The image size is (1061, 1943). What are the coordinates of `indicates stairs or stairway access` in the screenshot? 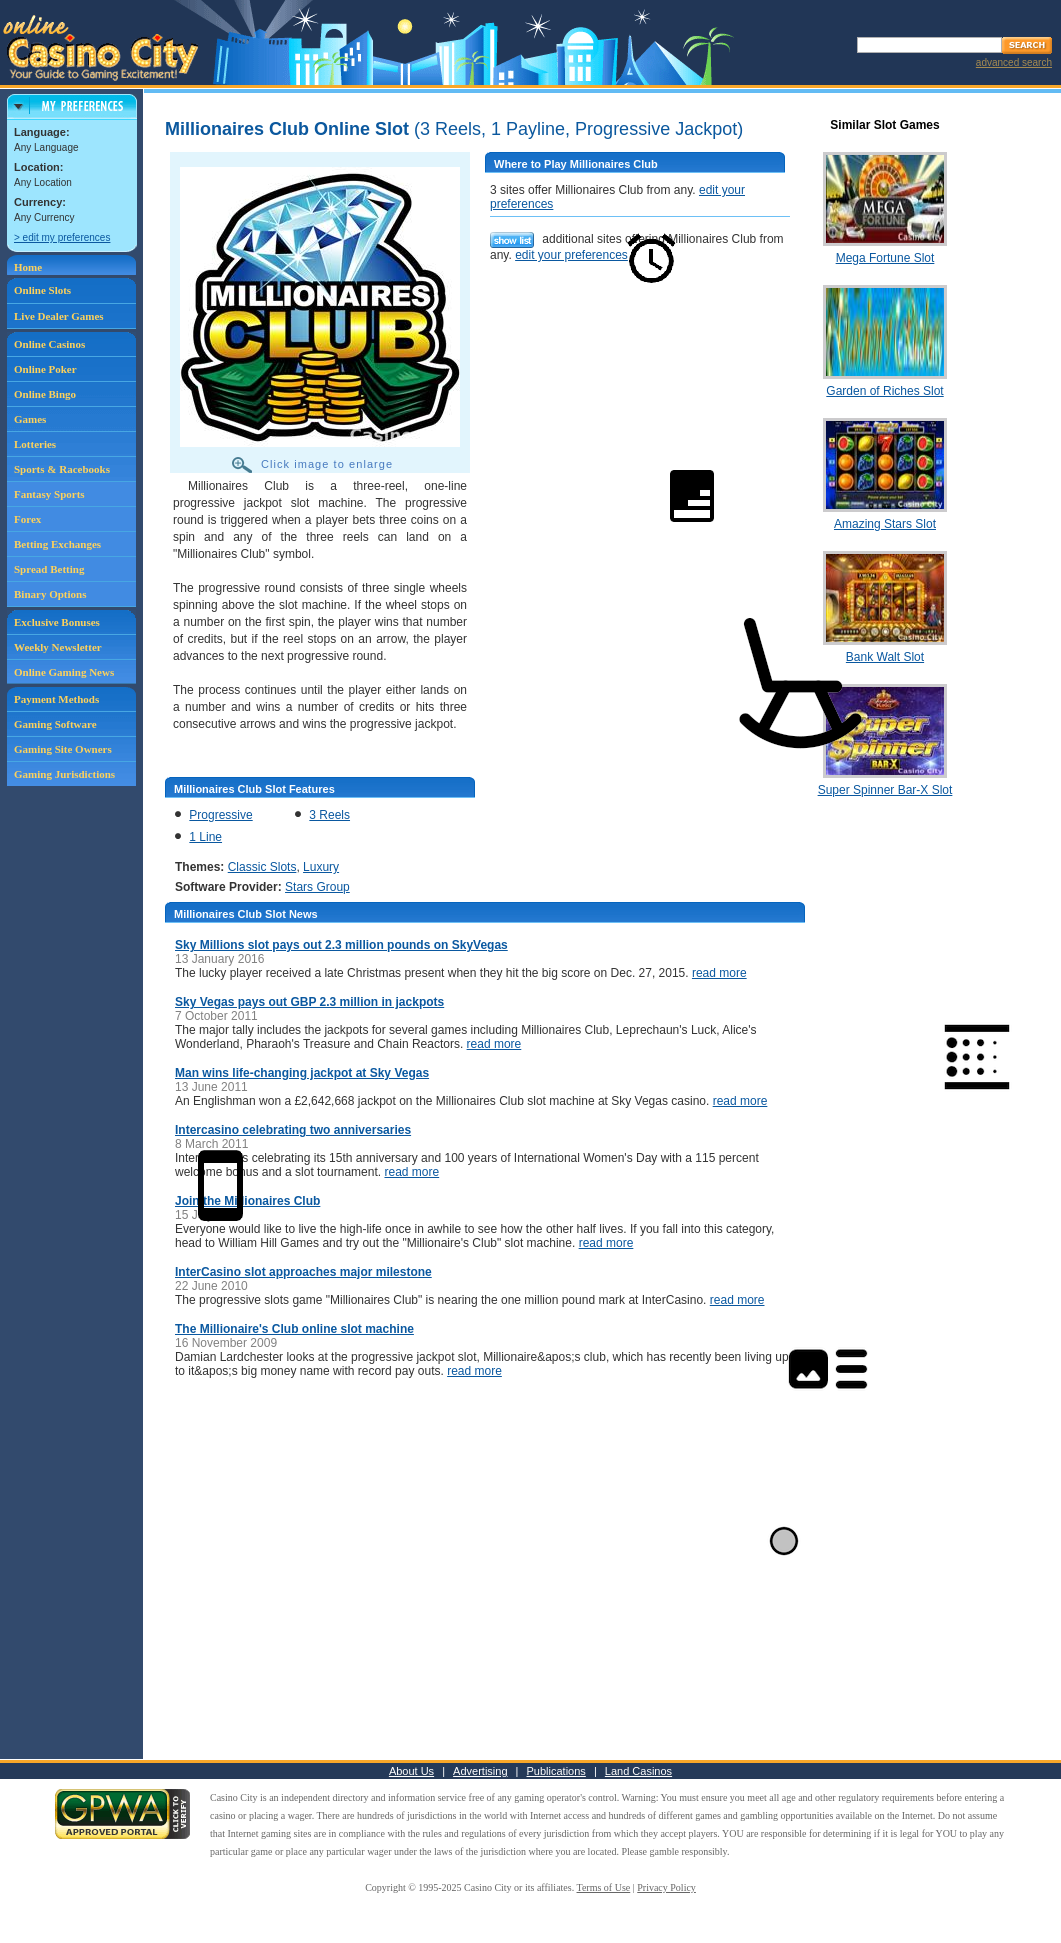 It's located at (692, 496).